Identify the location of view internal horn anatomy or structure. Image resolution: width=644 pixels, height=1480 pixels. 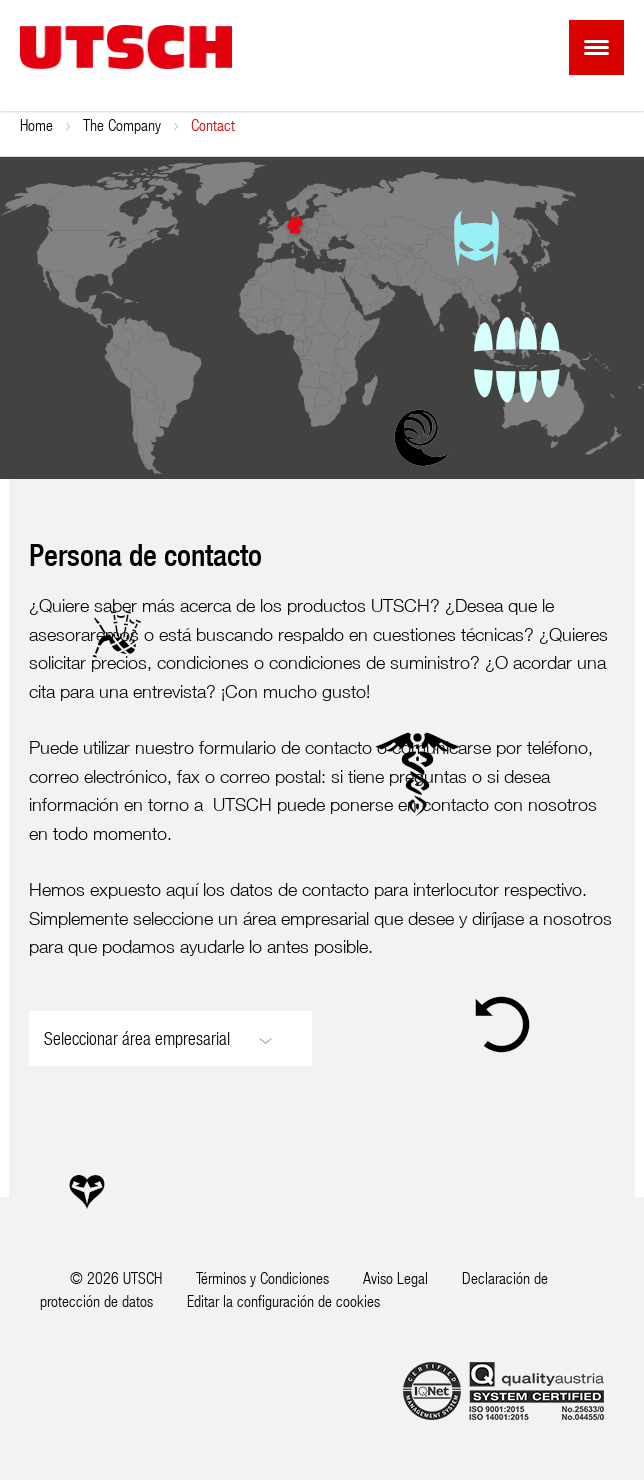
(421, 438).